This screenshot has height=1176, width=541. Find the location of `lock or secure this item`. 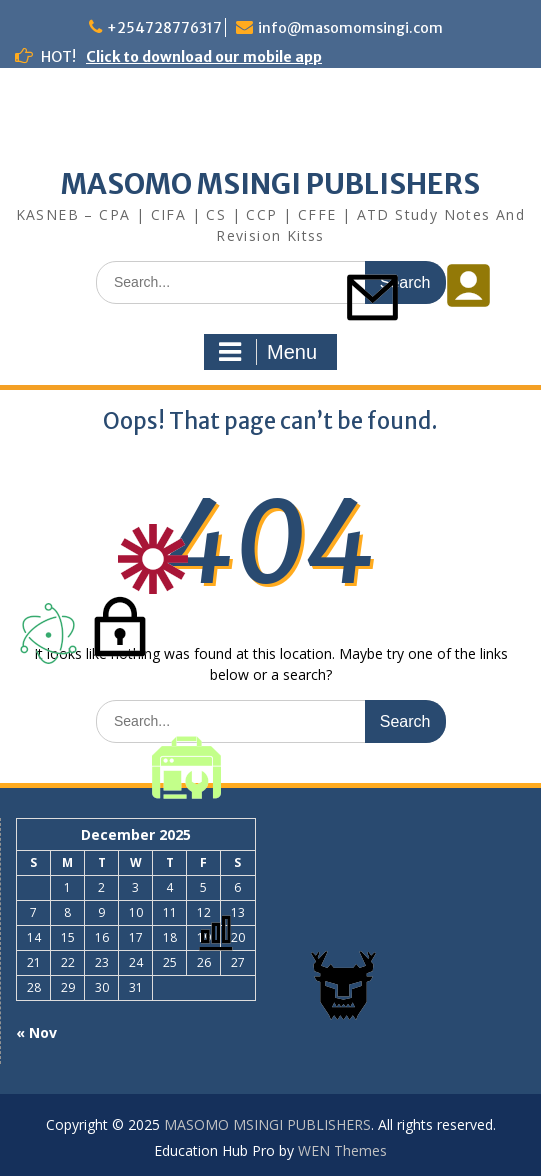

lock or secure this item is located at coordinates (120, 628).